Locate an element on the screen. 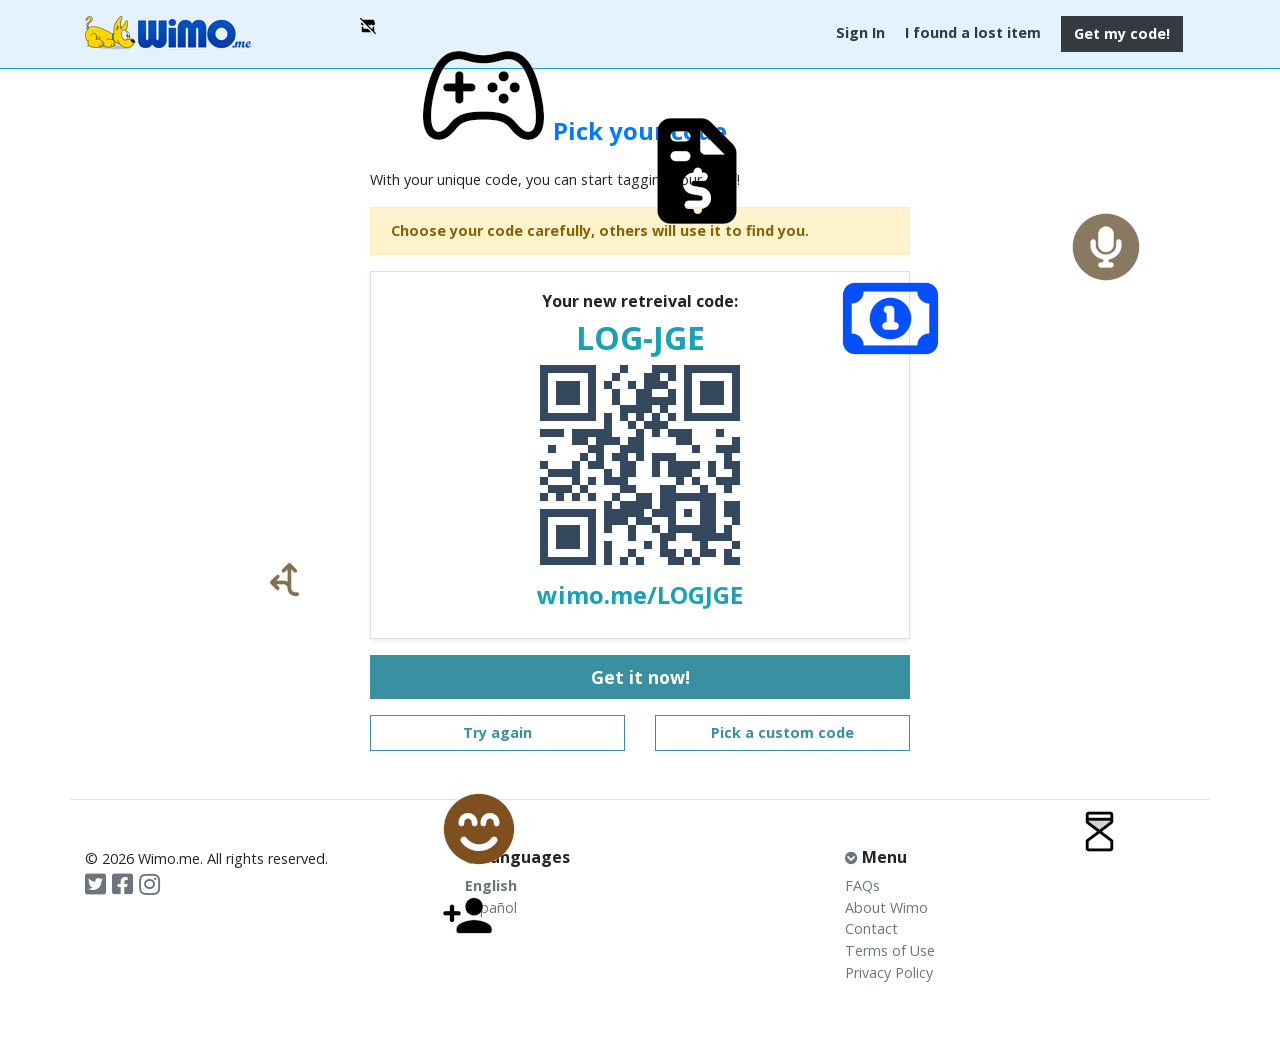 The height and width of the screenshot is (1046, 1280). view payment or billing information is located at coordinates (890, 318).